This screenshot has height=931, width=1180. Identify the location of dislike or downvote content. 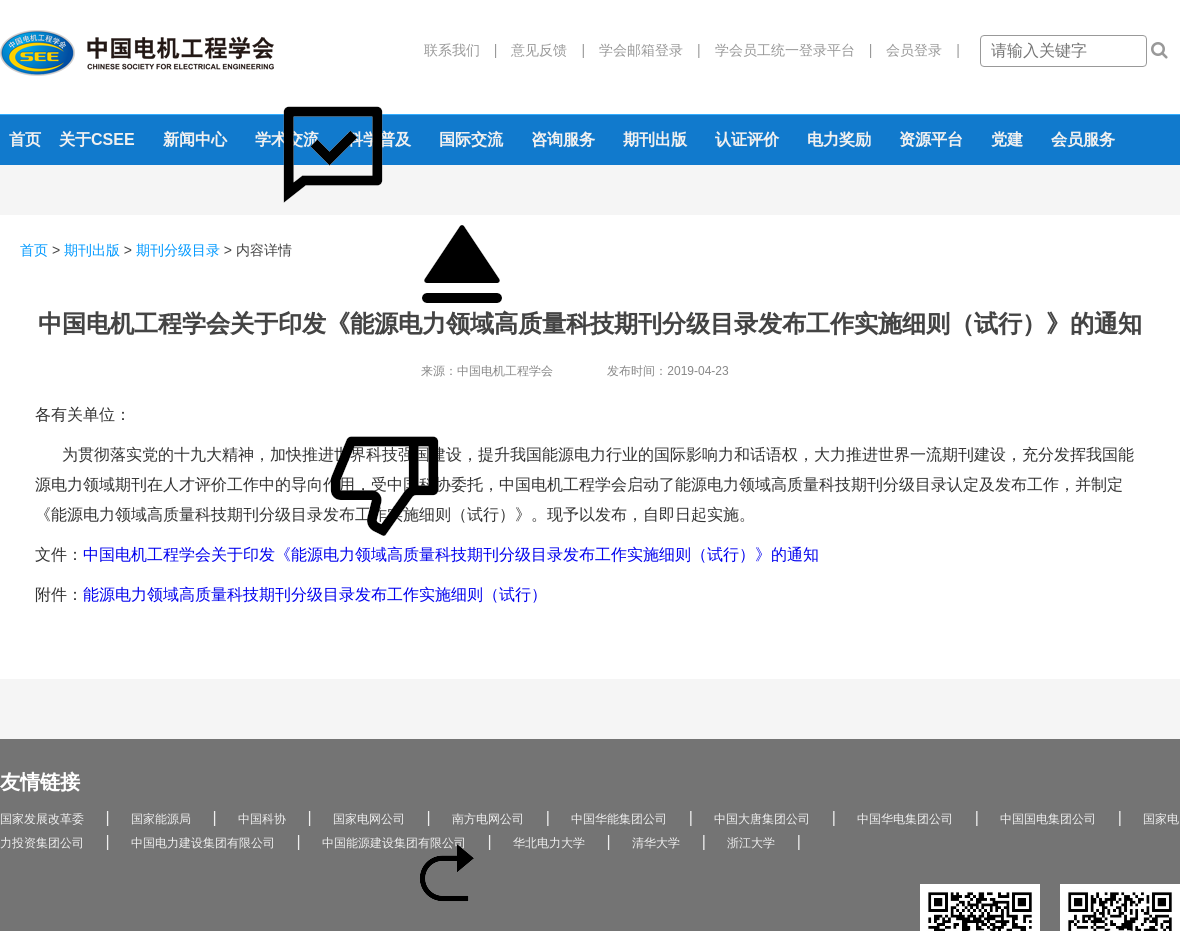
(384, 480).